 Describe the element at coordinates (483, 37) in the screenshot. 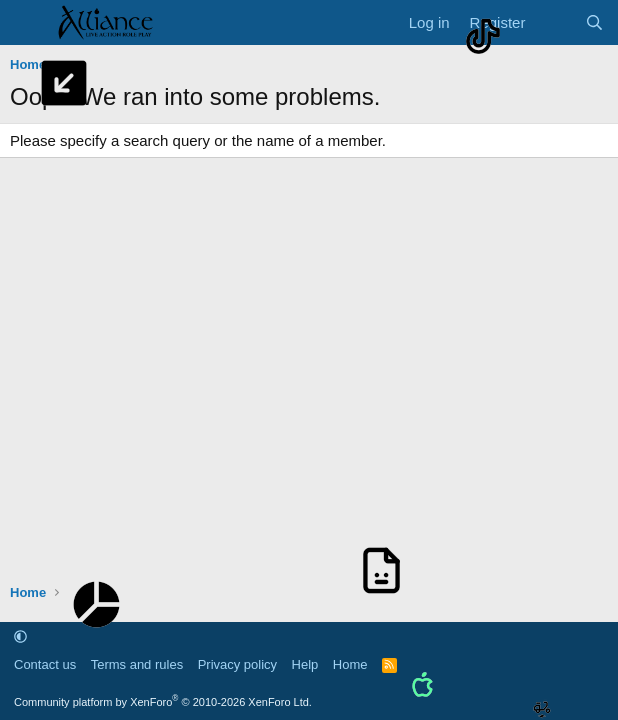

I see `open TikTok app` at that location.